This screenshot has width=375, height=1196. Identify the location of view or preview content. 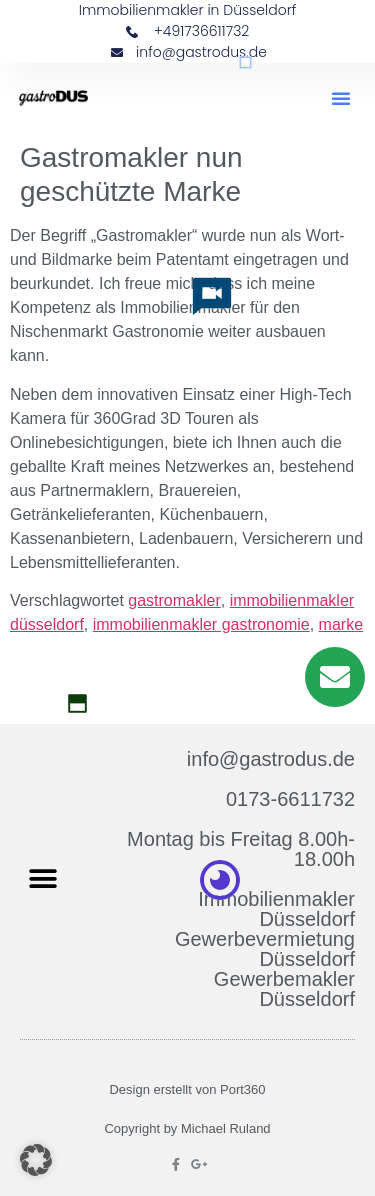
(220, 880).